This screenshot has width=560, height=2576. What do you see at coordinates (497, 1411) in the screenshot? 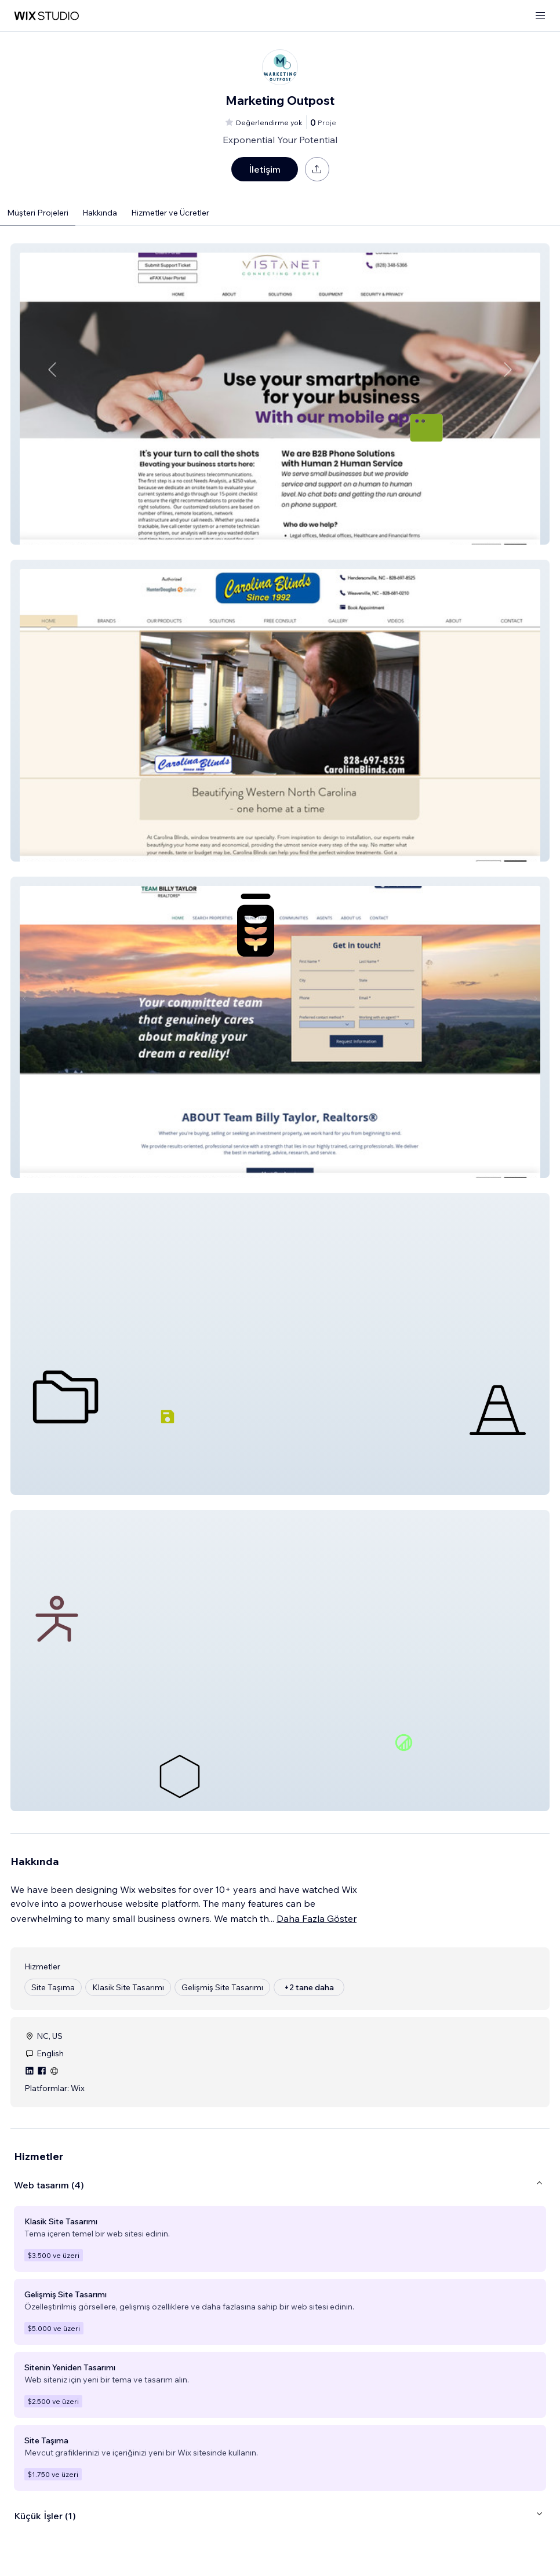
I see `indicates a work in progress or under construction area` at bounding box center [497, 1411].